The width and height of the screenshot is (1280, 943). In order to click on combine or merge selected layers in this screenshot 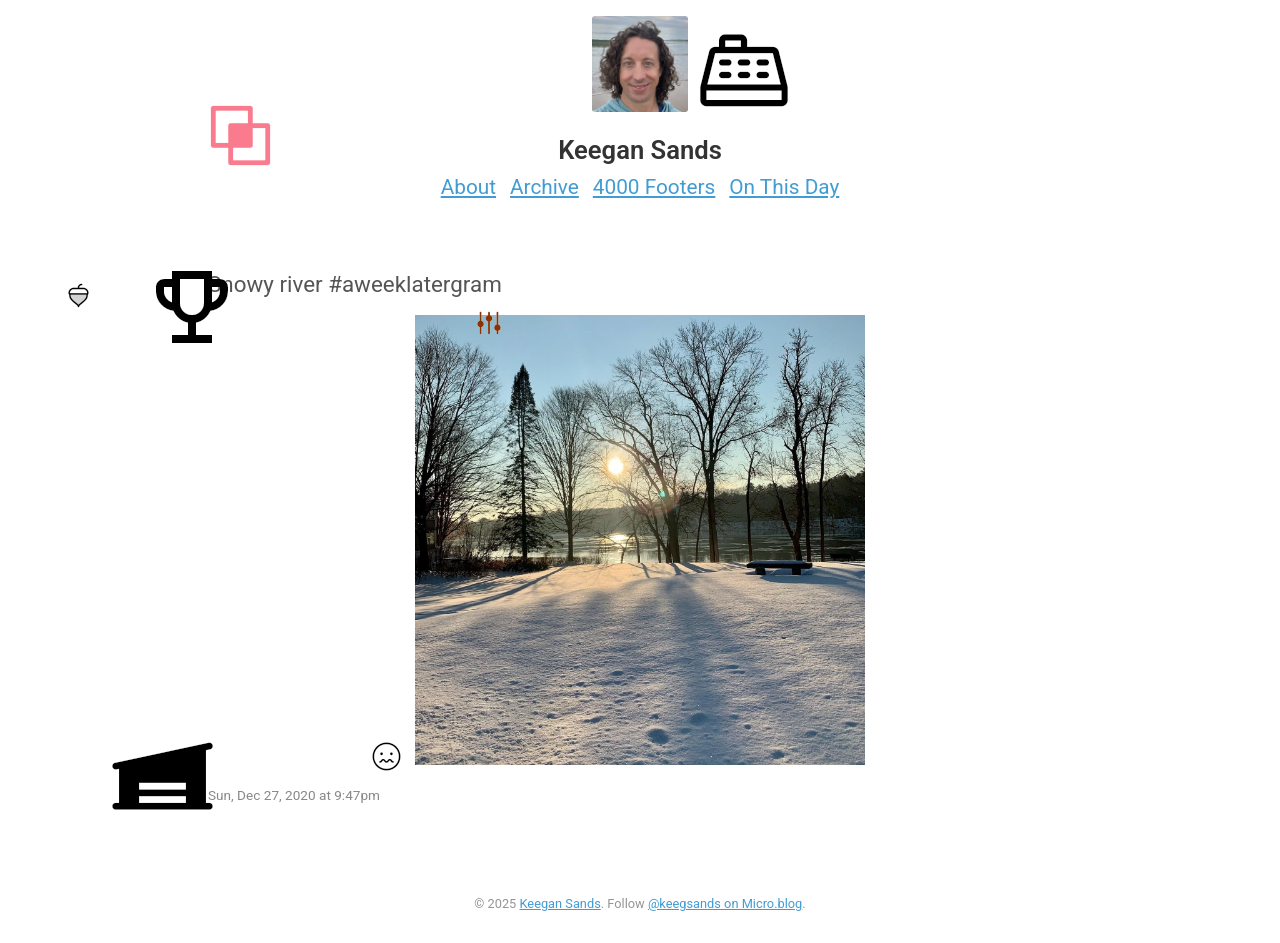, I will do `click(240, 135)`.